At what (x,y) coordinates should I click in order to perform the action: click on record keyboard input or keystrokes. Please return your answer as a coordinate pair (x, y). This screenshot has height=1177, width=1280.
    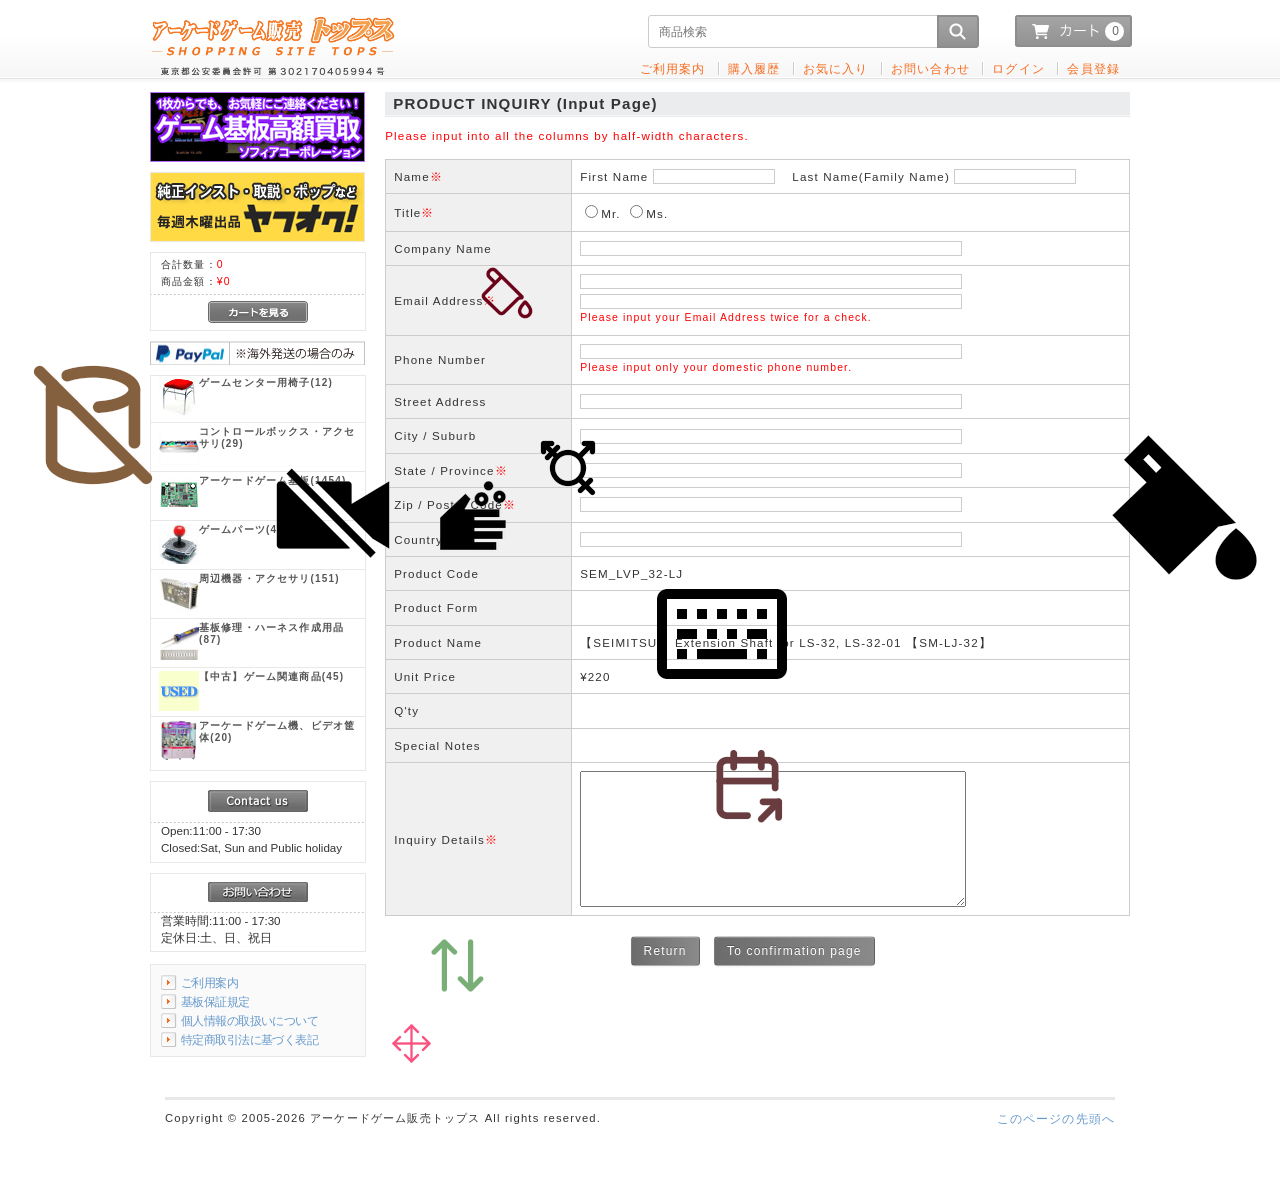
    Looking at the image, I should click on (717, 639).